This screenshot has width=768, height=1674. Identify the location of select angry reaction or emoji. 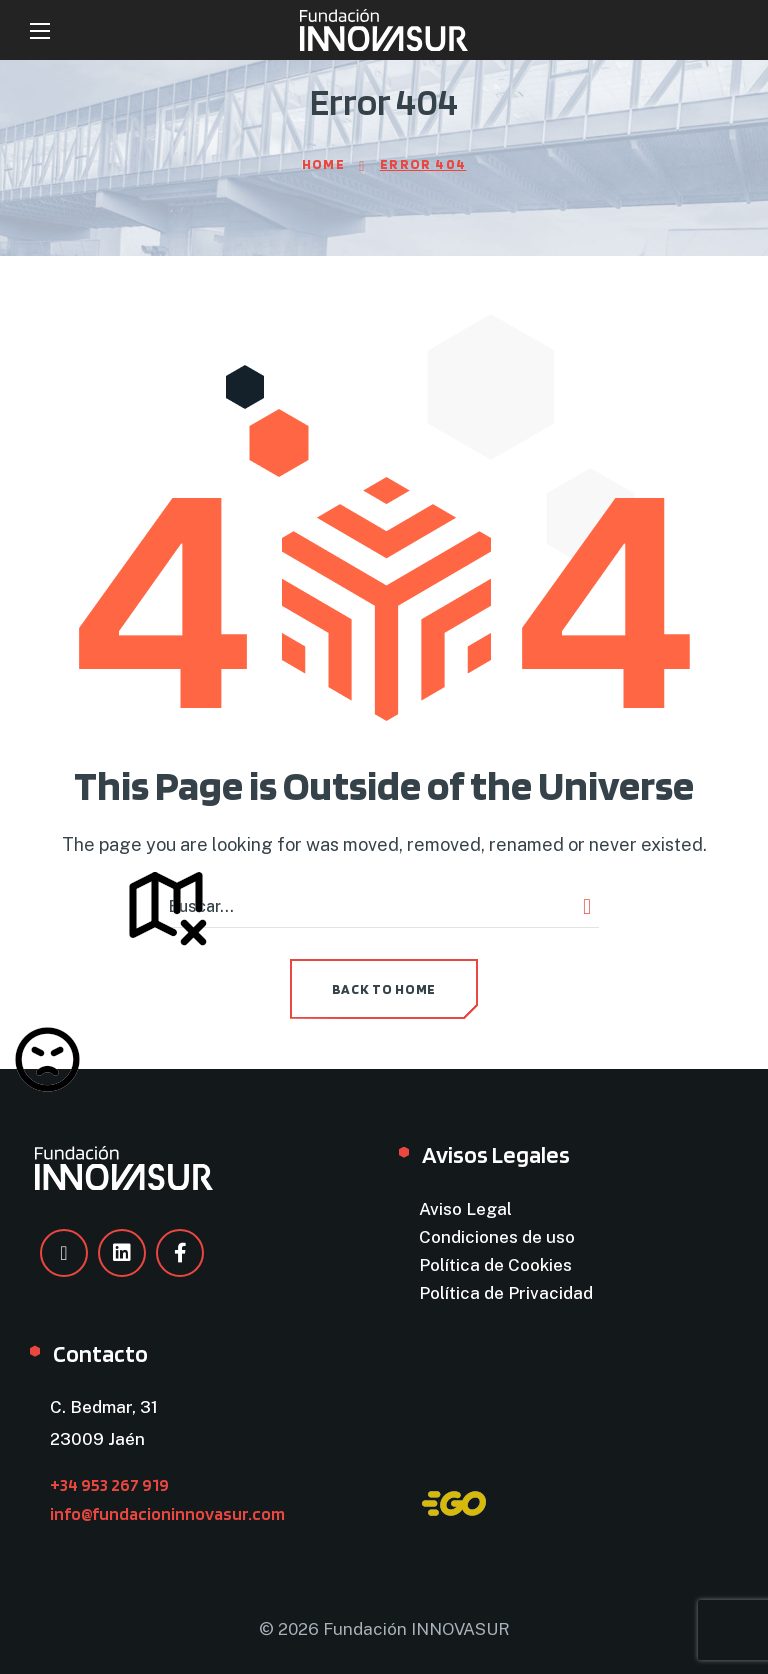
(47, 1059).